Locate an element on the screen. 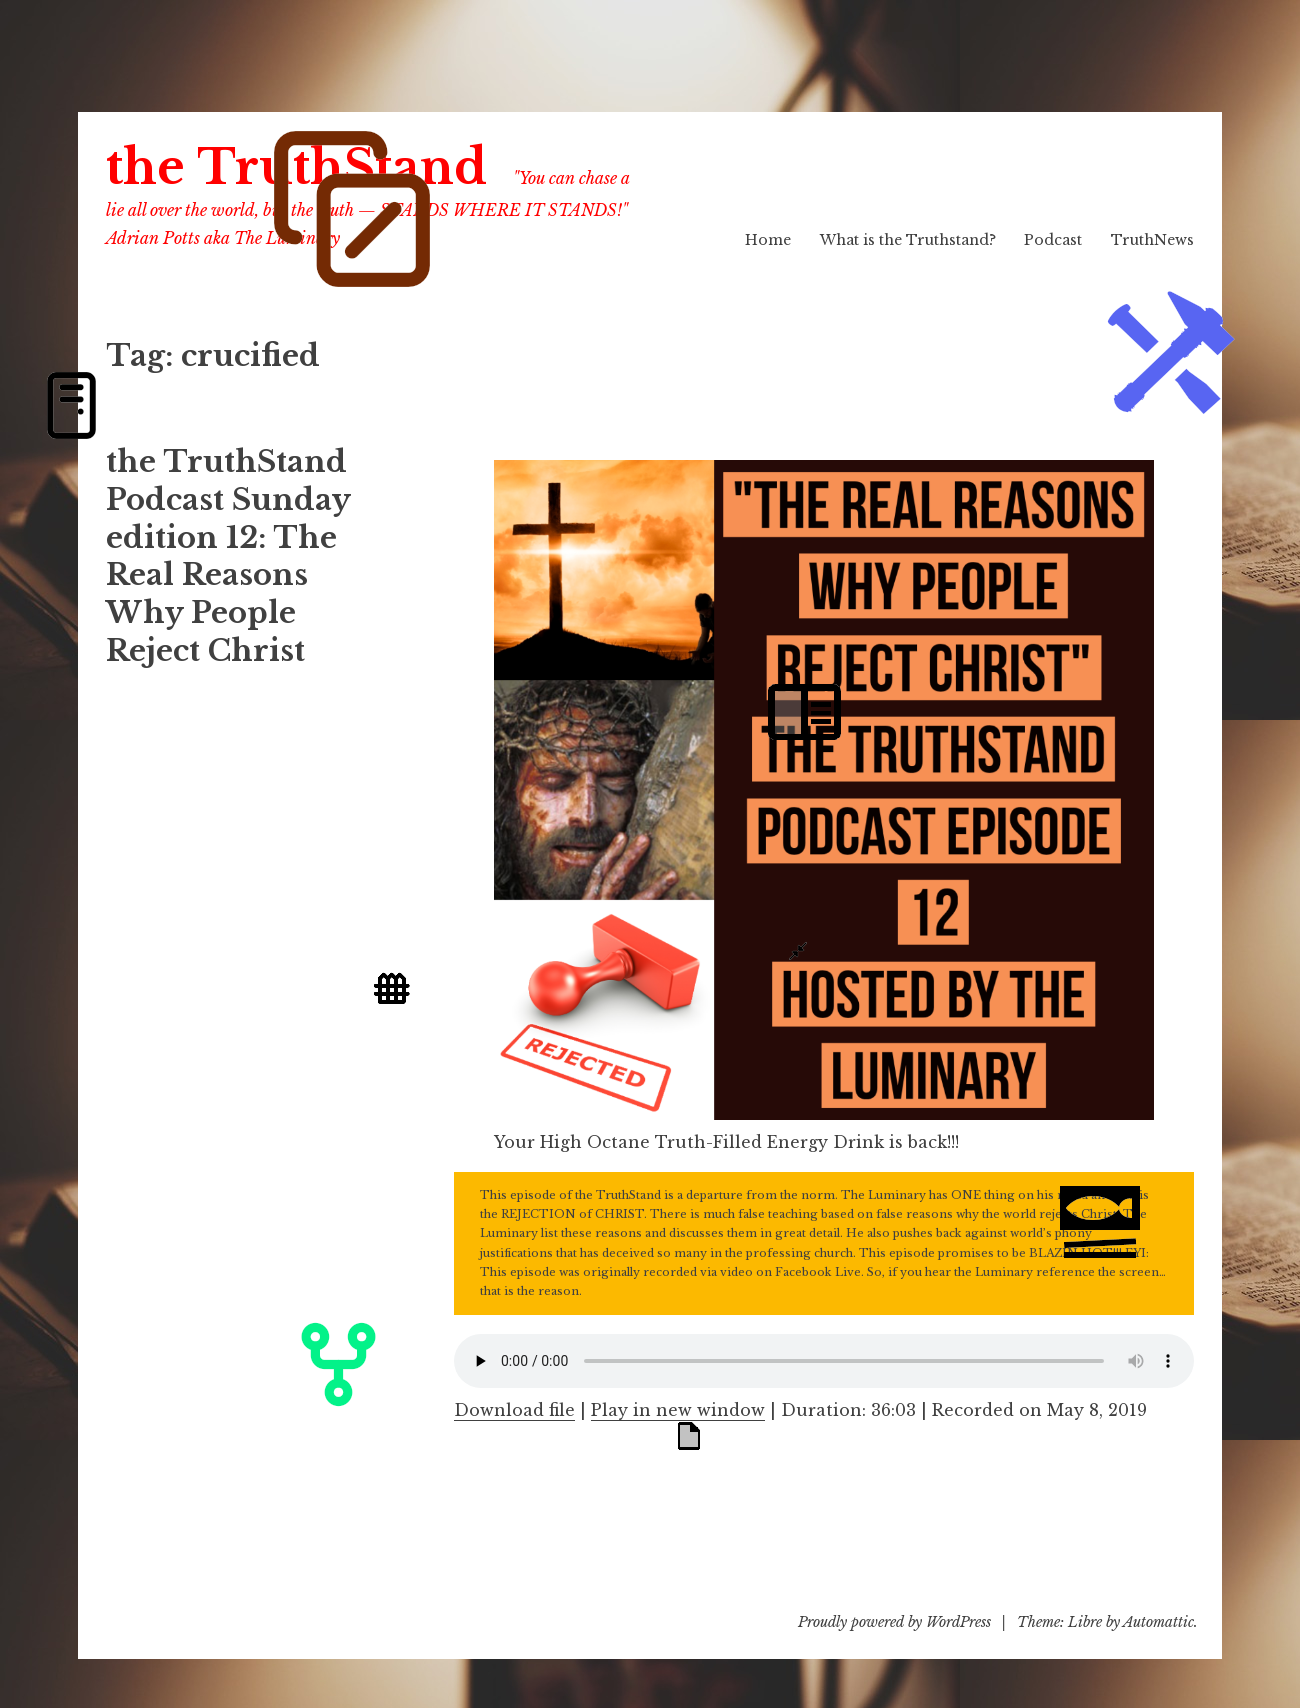 This screenshot has height=1708, width=1300. indicates a Discord staff member is located at coordinates (1171, 352).